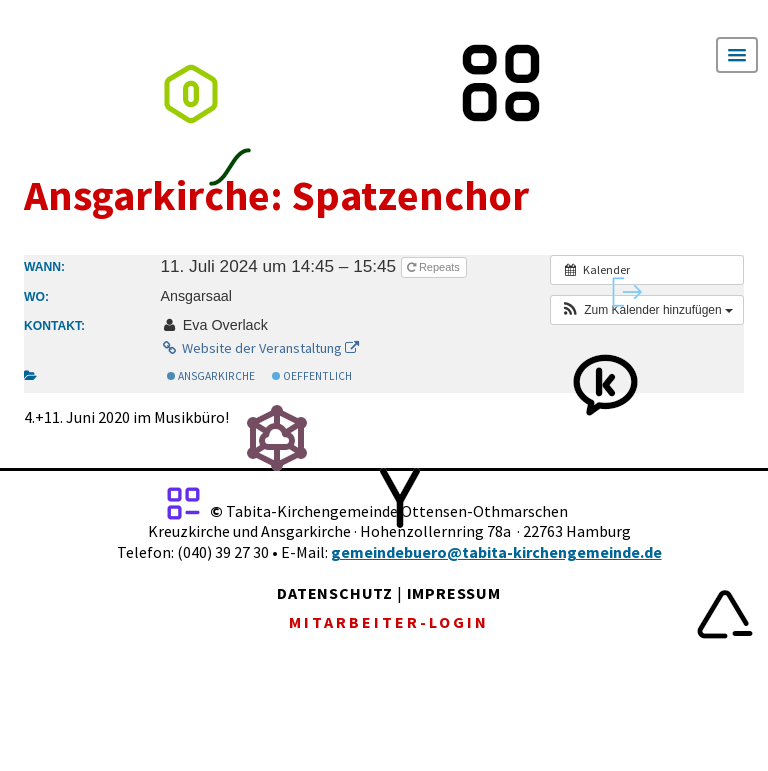  Describe the element at coordinates (230, 167) in the screenshot. I see `apply ease-in-out animation timing` at that location.